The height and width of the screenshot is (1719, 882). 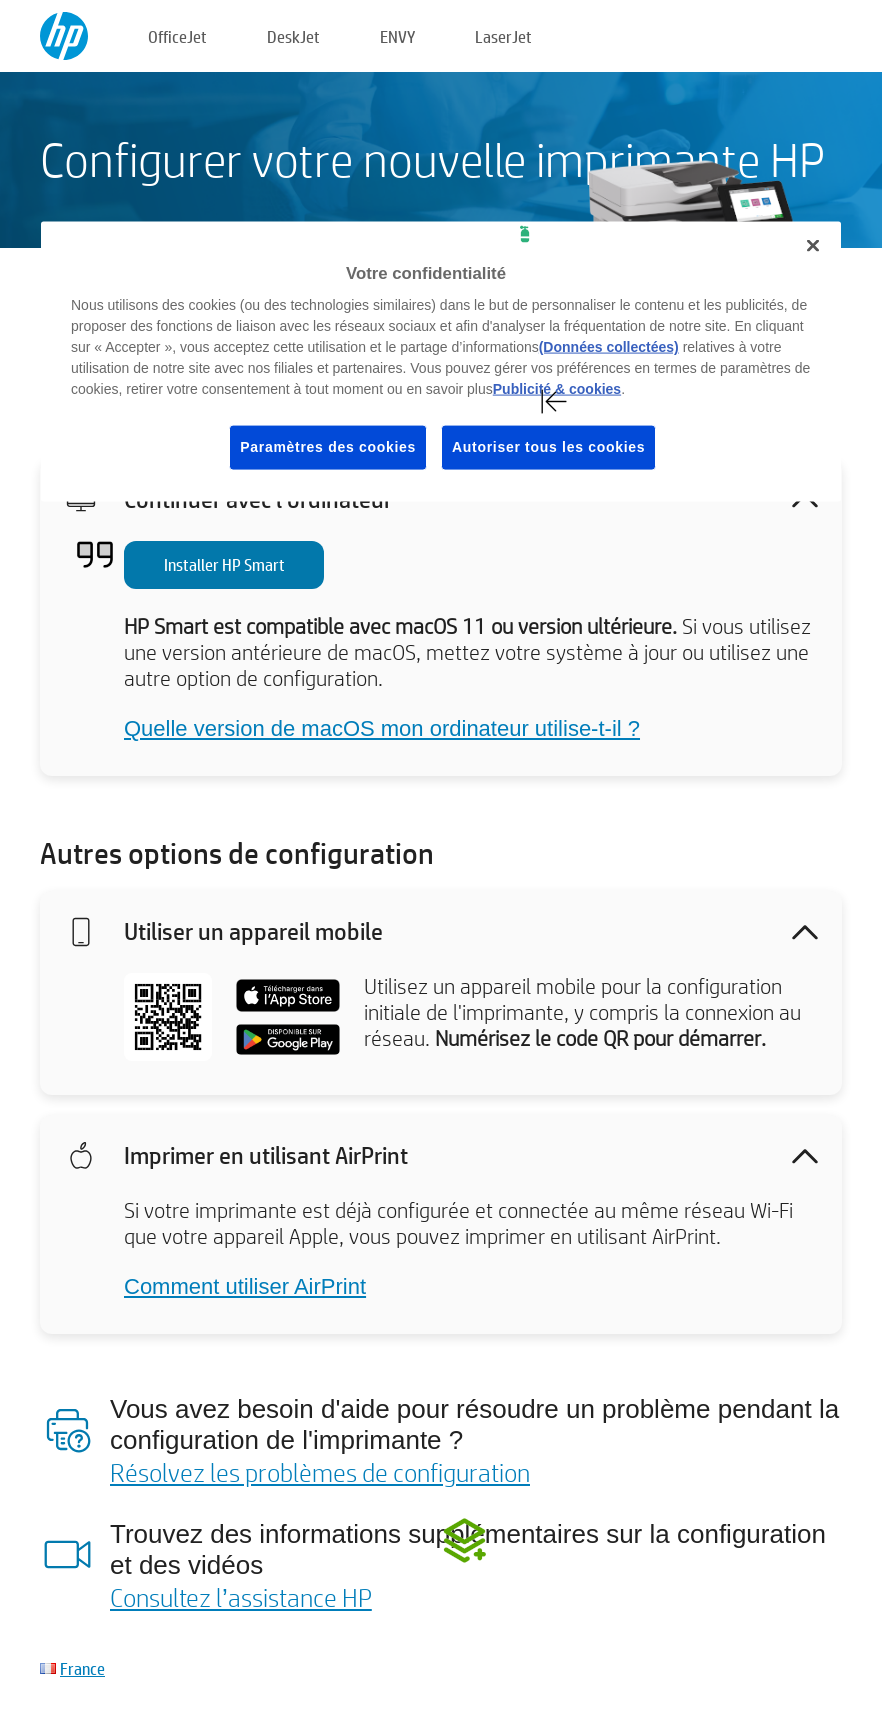 What do you see at coordinates (95, 554) in the screenshot?
I see `view testimonials or customer quotes` at bounding box center [95, 554].